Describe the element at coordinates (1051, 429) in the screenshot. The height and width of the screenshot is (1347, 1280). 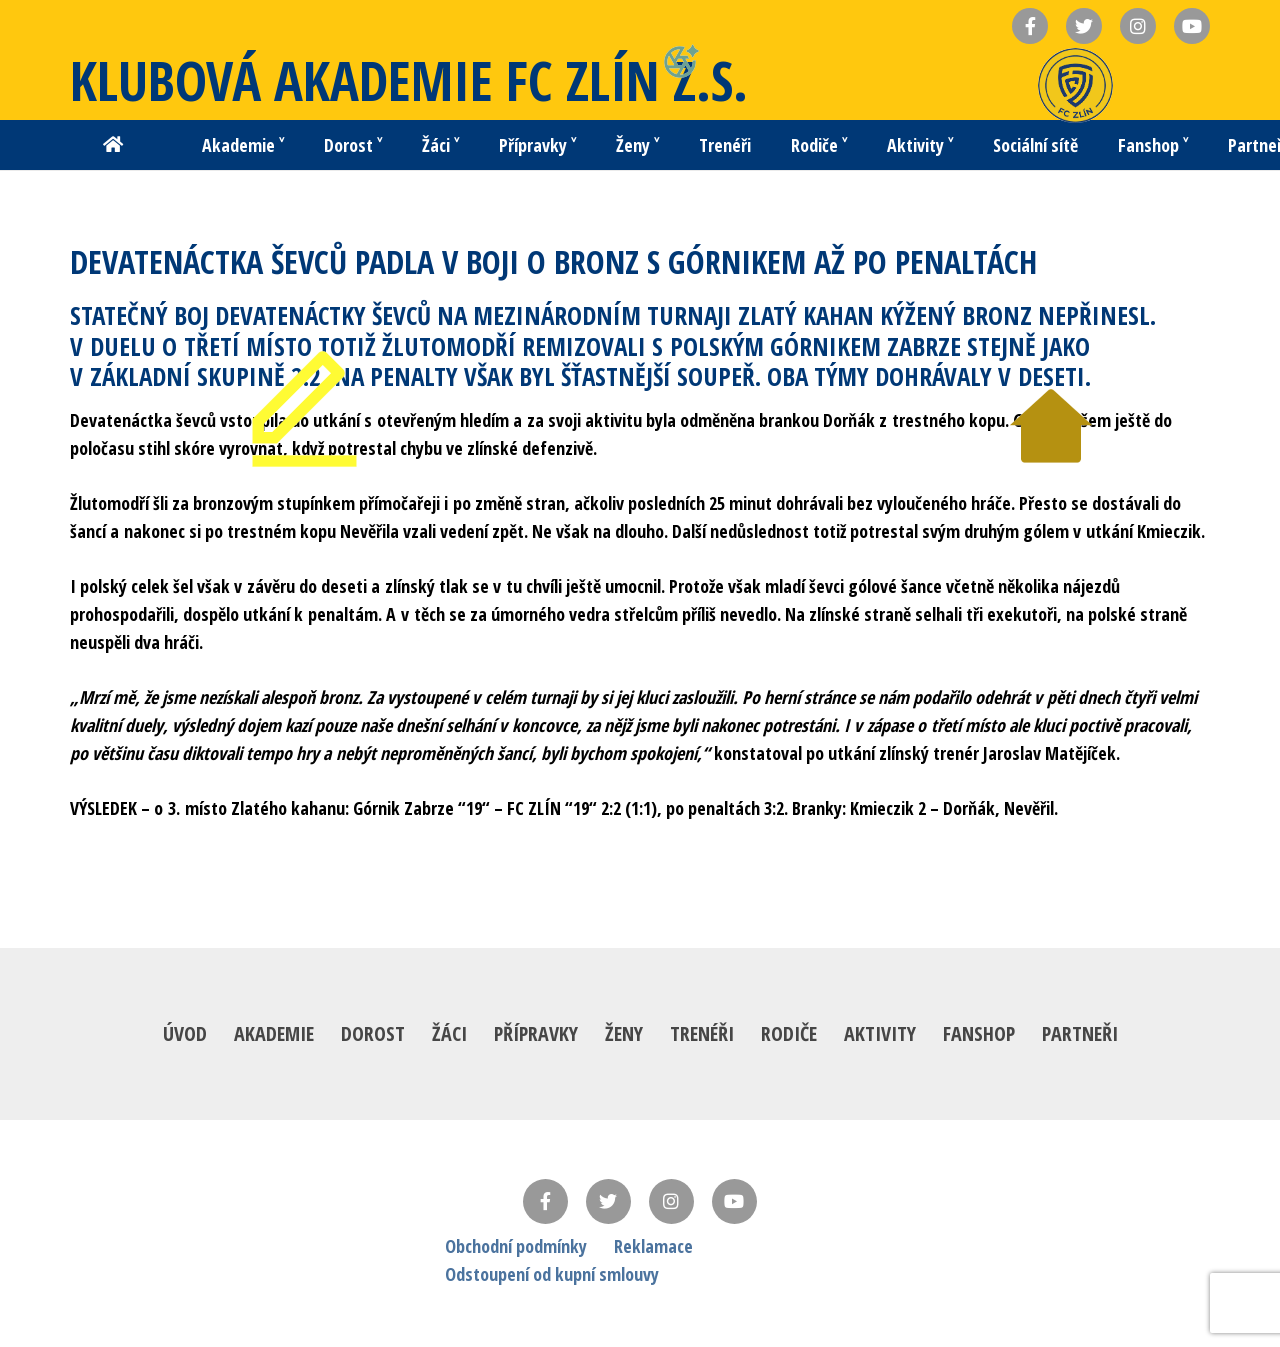
I see `navigate to home screen` at that location.